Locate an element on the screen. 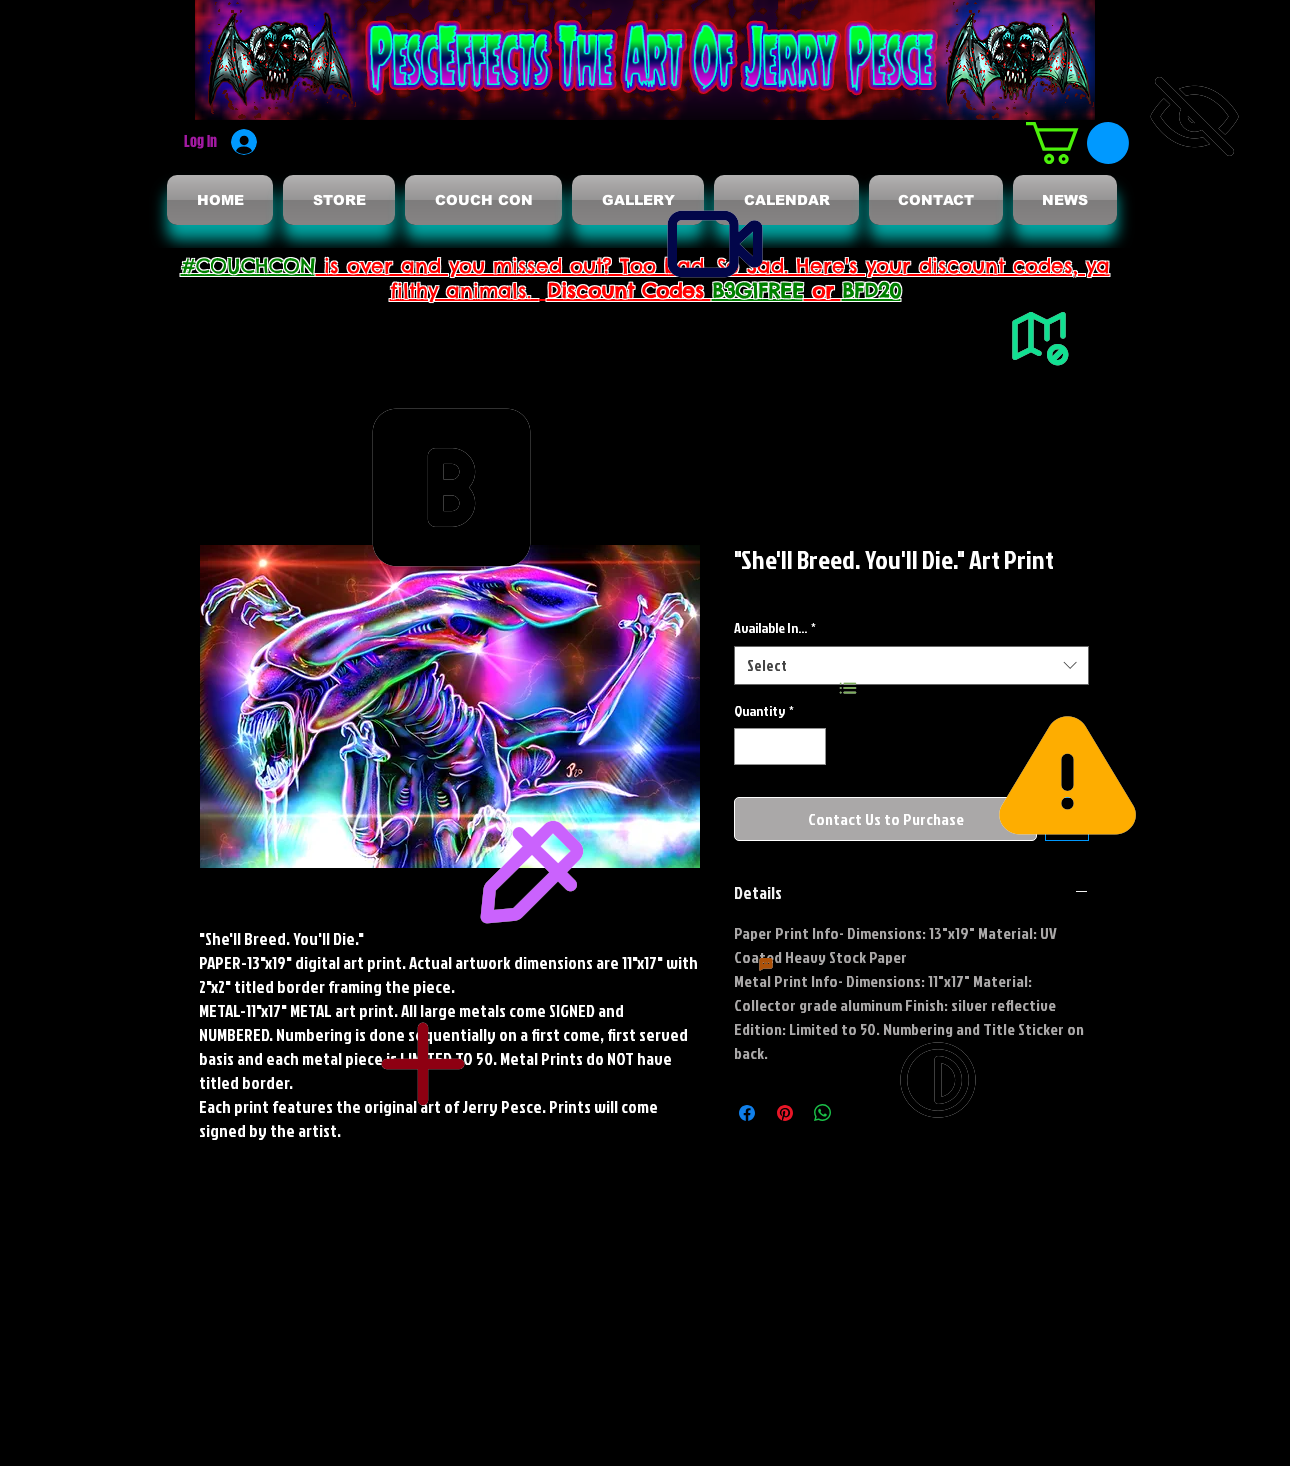 The width and height of the screenshot is (1290, 1466). apply bold formatting to text is located at coordinates (451, 487).